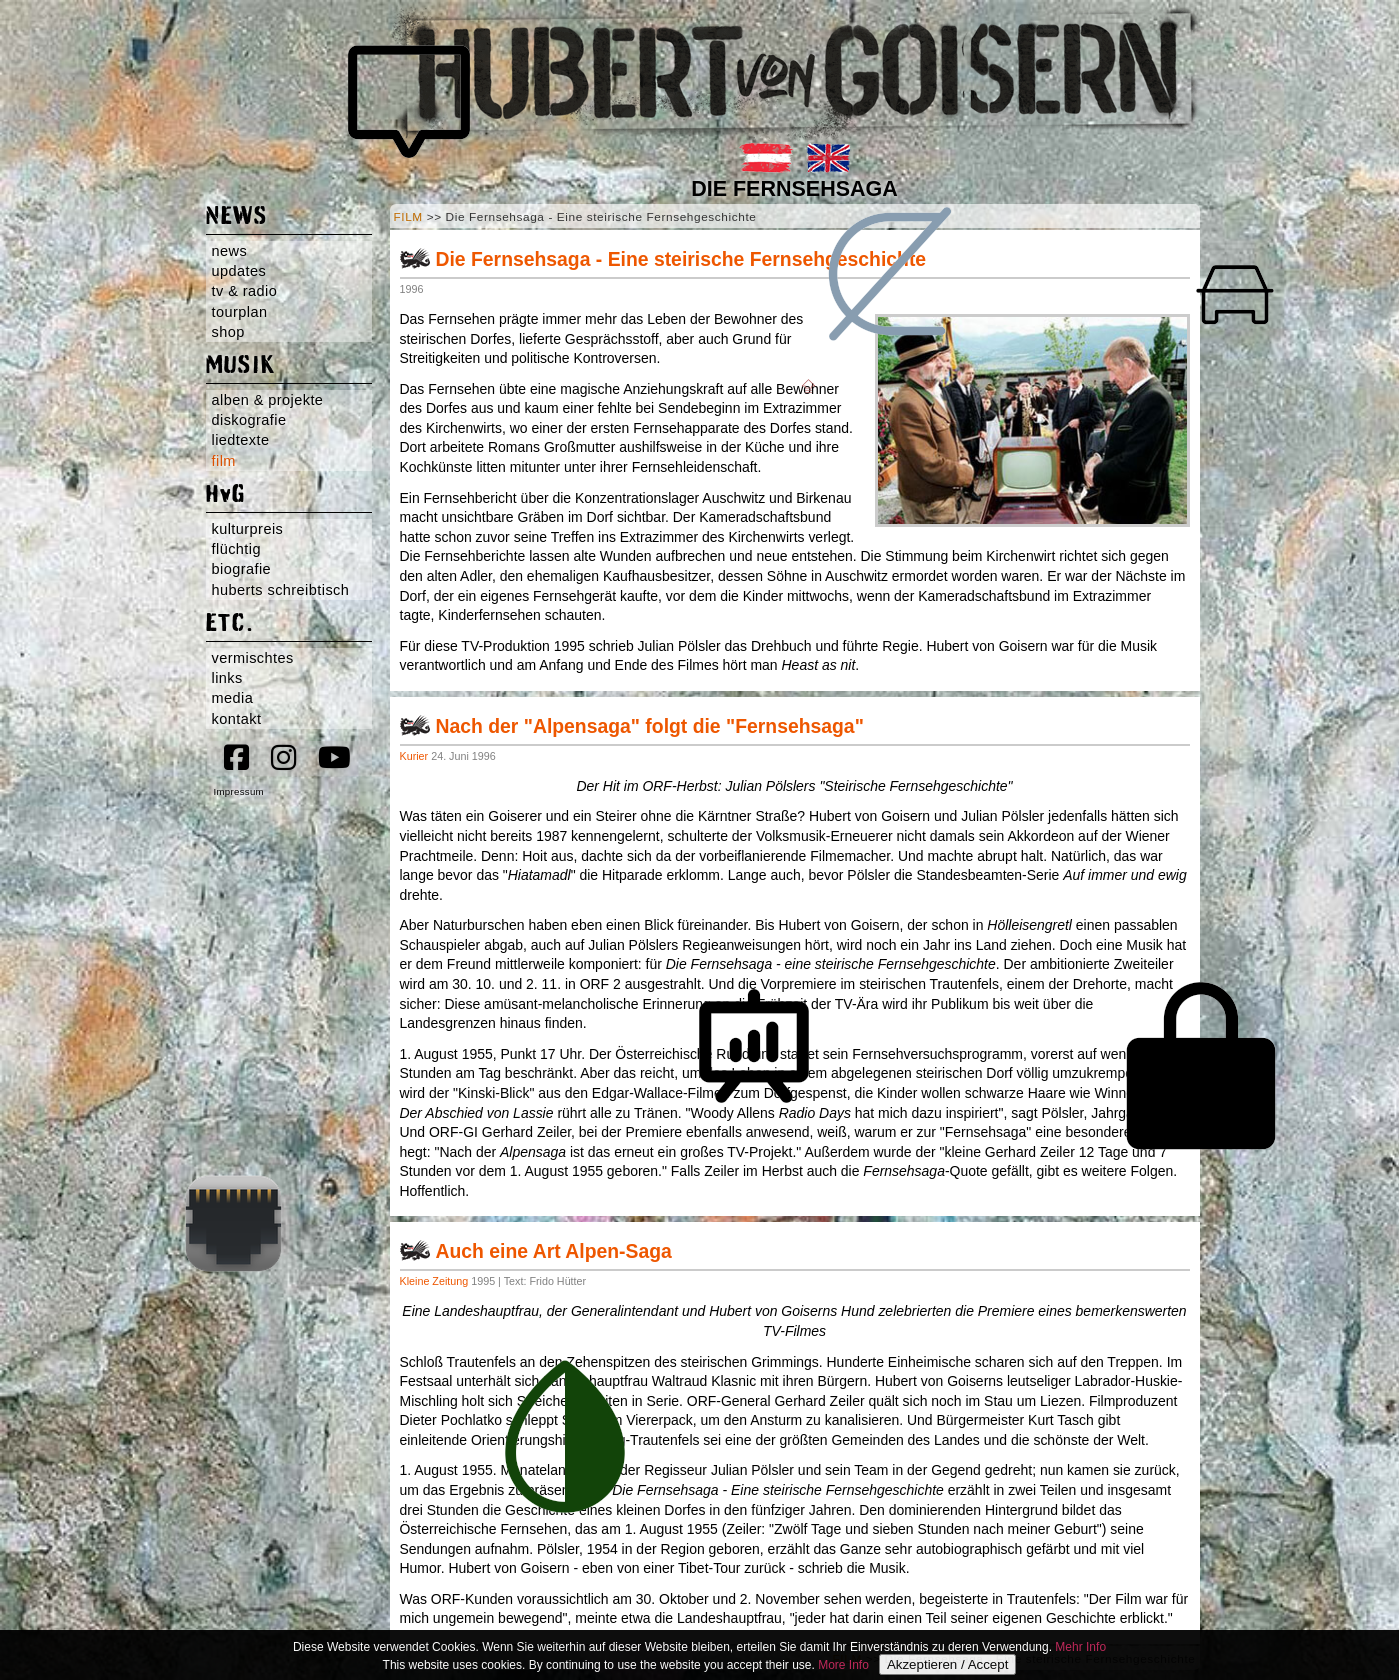 The width and height of the screenshot is (1399, 1680). Describe the element at coordinates (808, 386) in the screenshot. I see `upload multiple files or items` at that location.